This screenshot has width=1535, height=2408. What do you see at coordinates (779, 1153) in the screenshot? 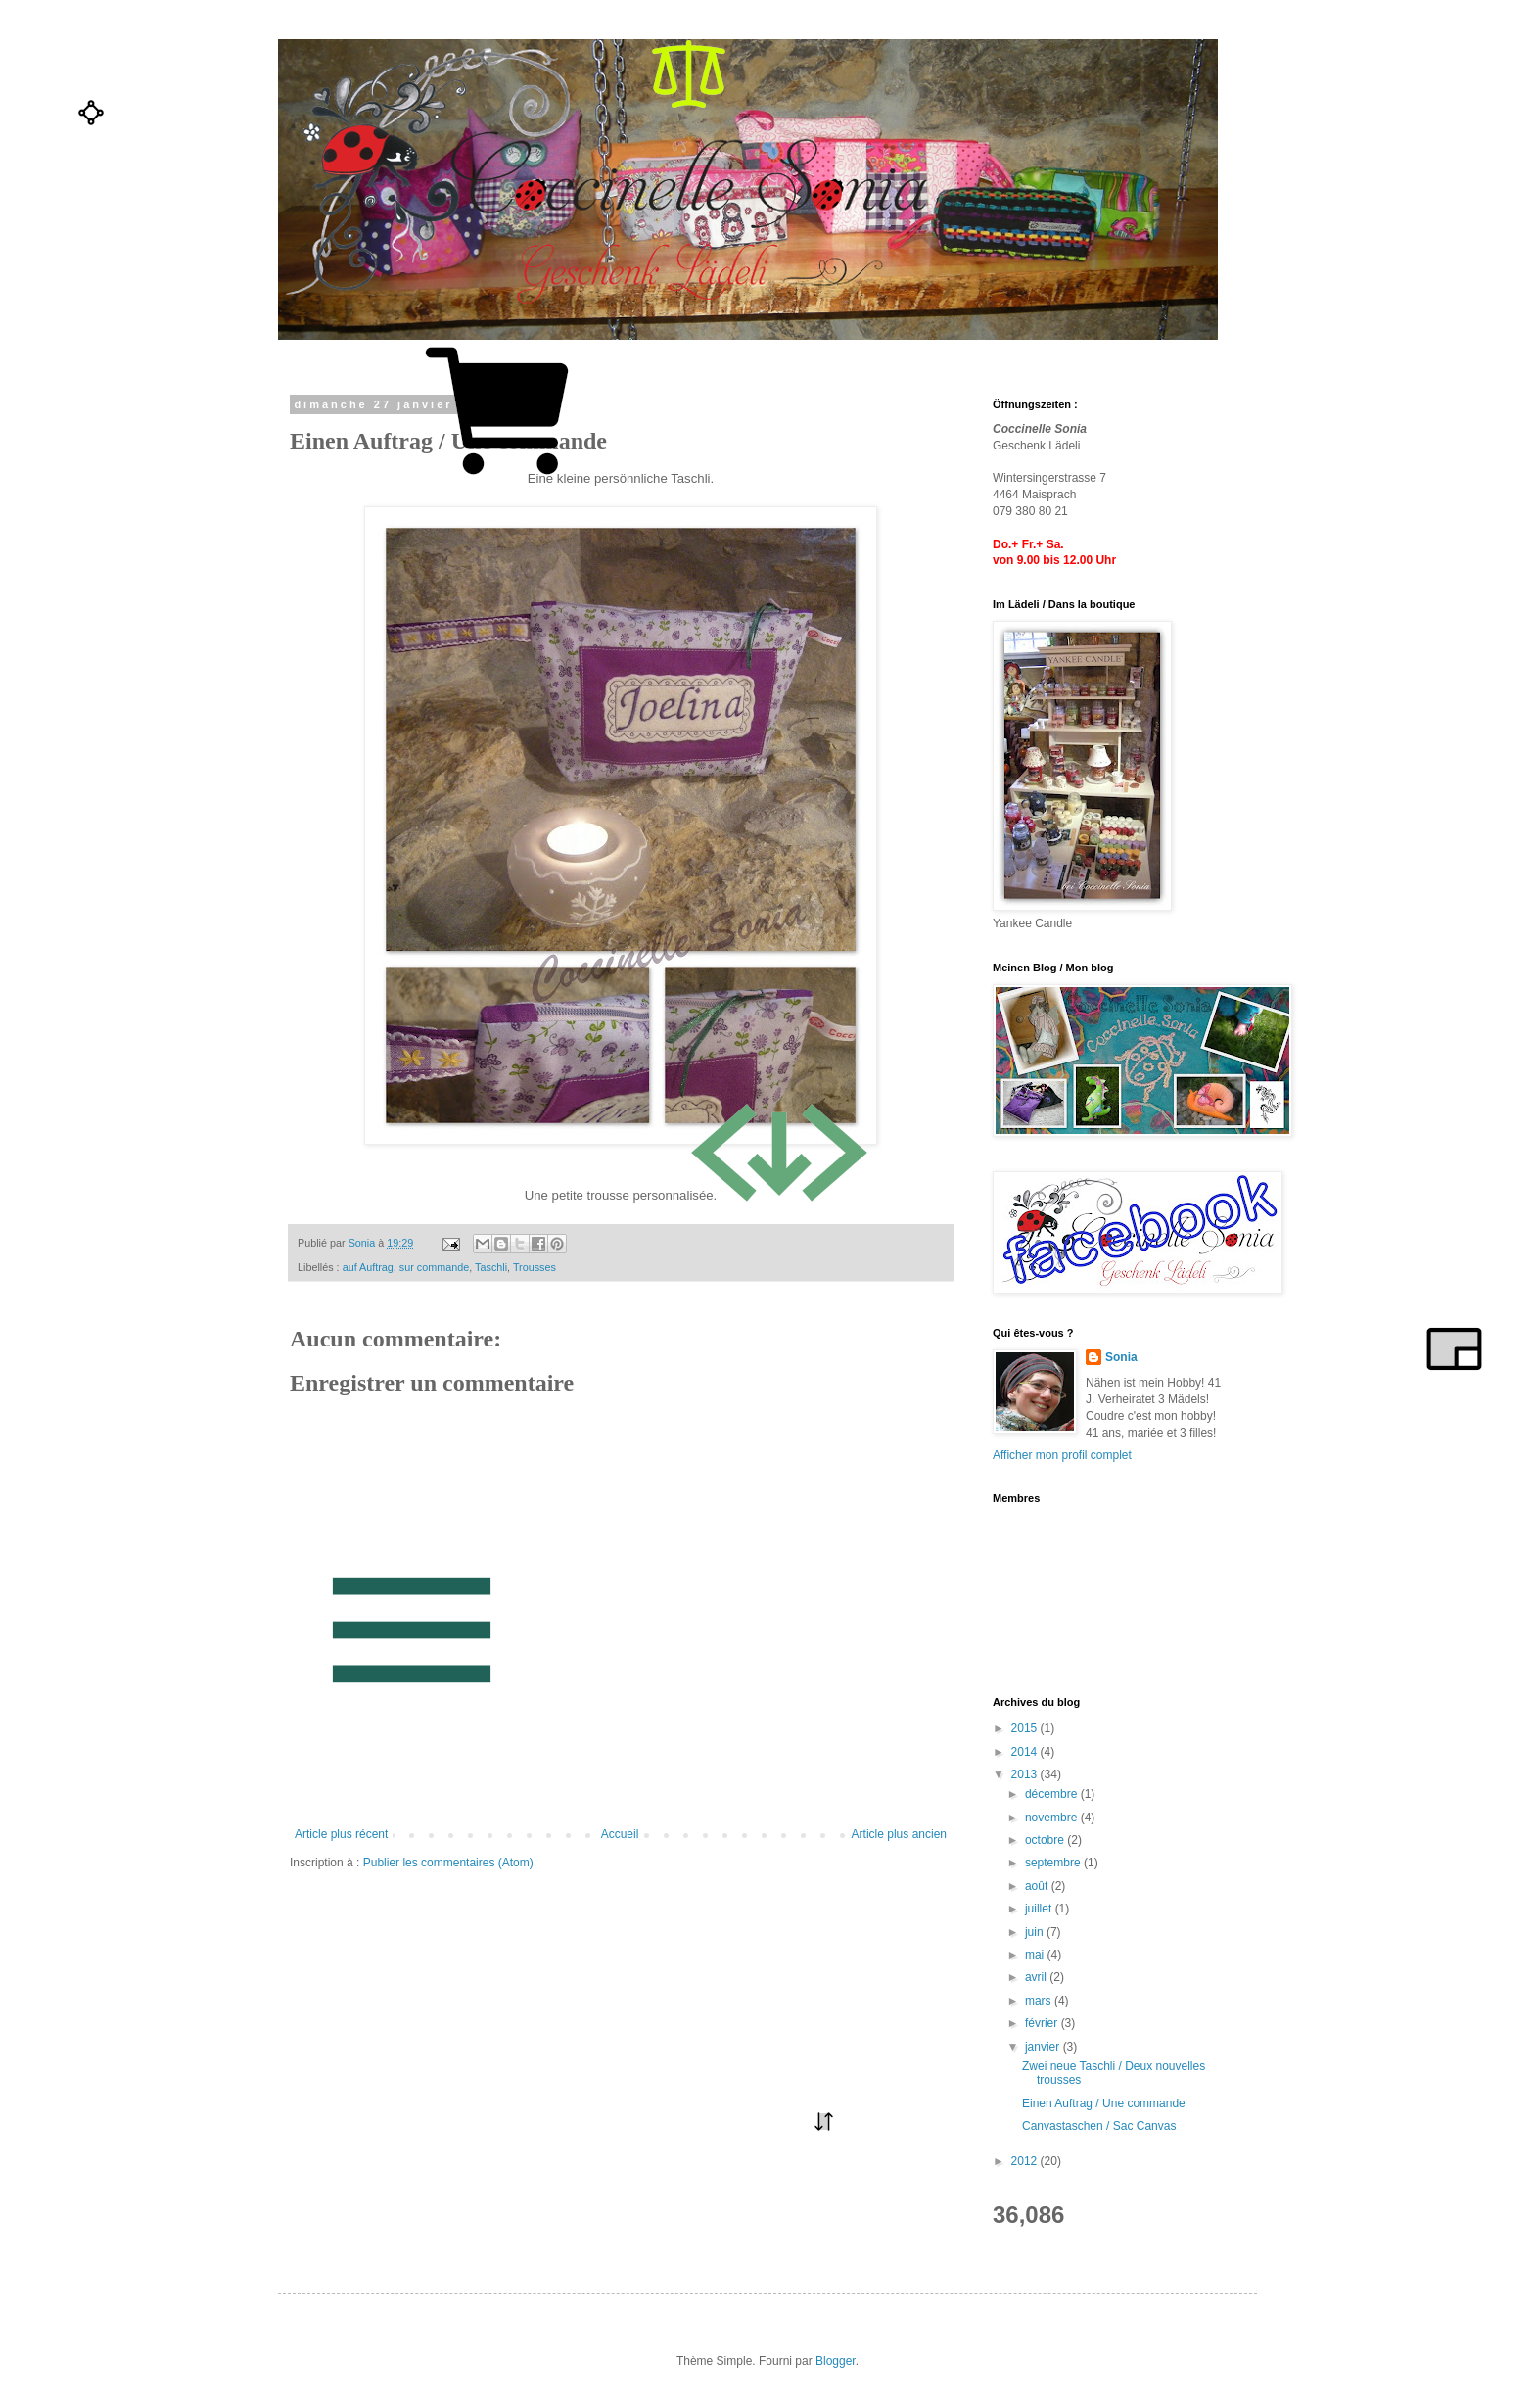
I see `download source code or script files` at bounding box center [779, 1153].